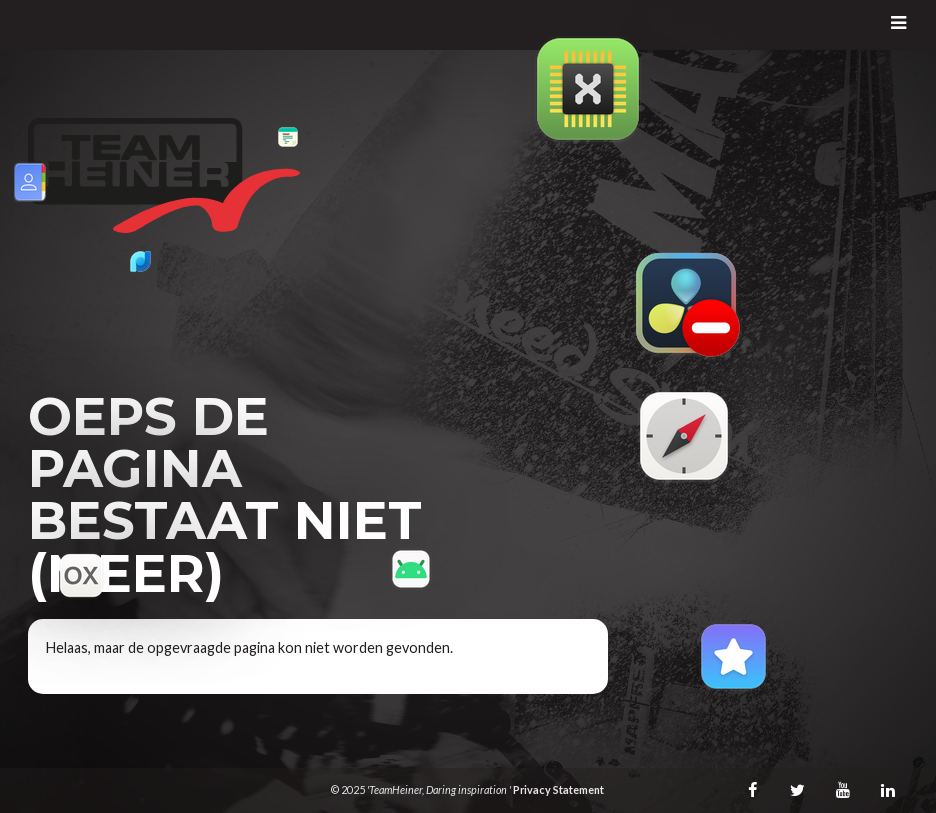 The image size is (936, 813). What do you see at coordinates (288, 137) in the screenshot?
I see `open Paper note-taking app` at bounding box center [288, 137].